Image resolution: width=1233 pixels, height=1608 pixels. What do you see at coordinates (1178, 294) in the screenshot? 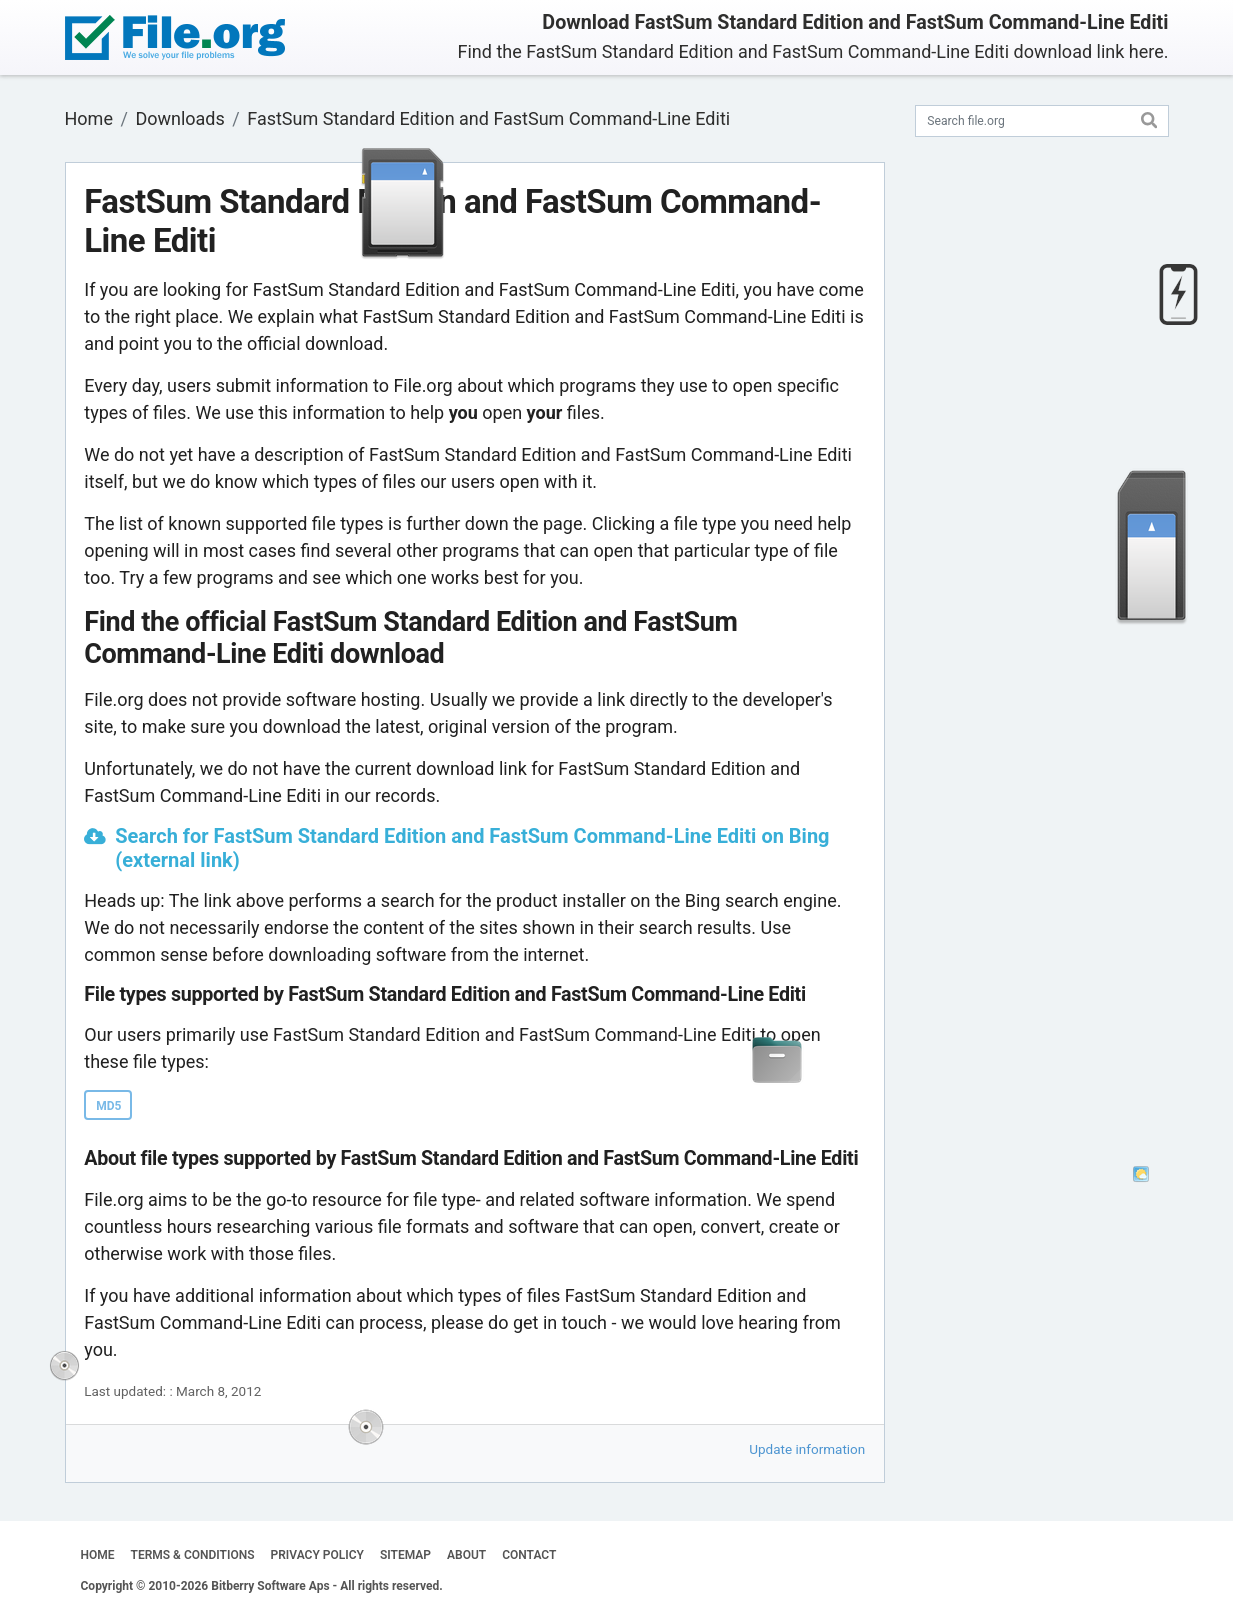
I see `view phone battery status` at bounding box center [1178, 294].